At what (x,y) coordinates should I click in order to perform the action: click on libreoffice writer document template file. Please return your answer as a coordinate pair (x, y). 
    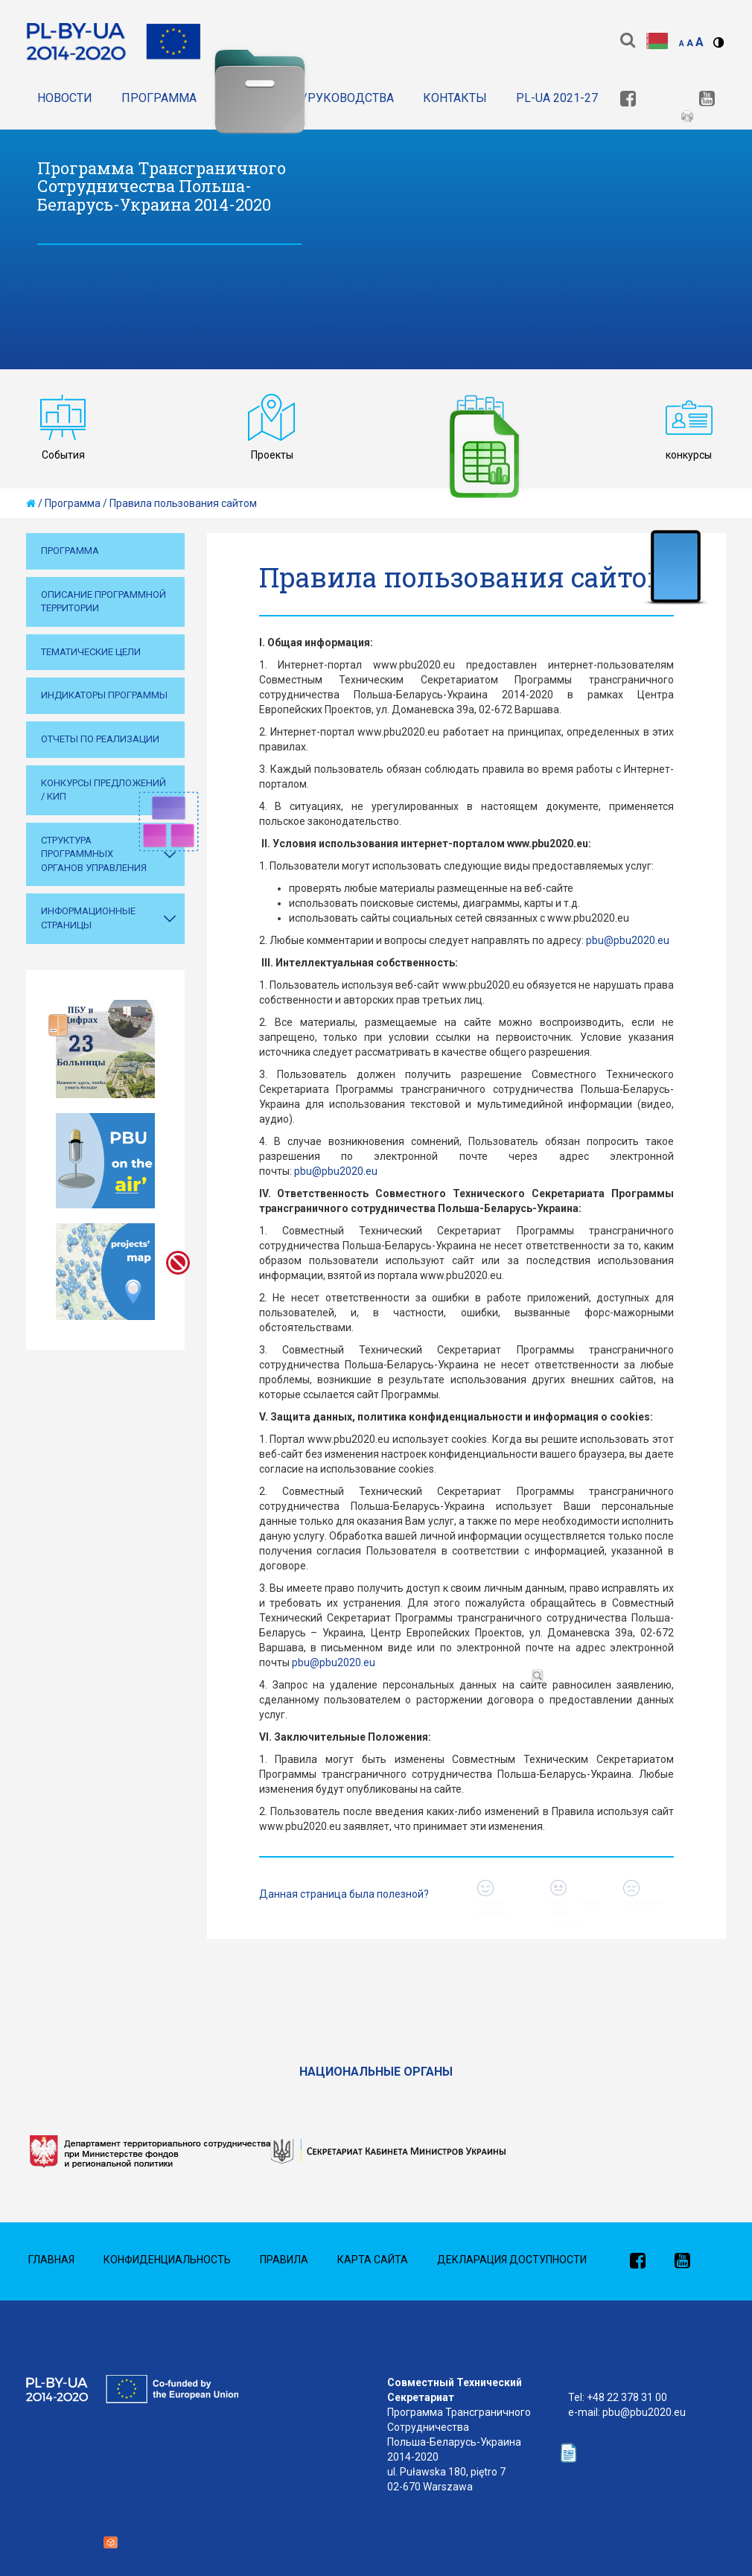
    Looking at the image, I should click on (568, 2452).